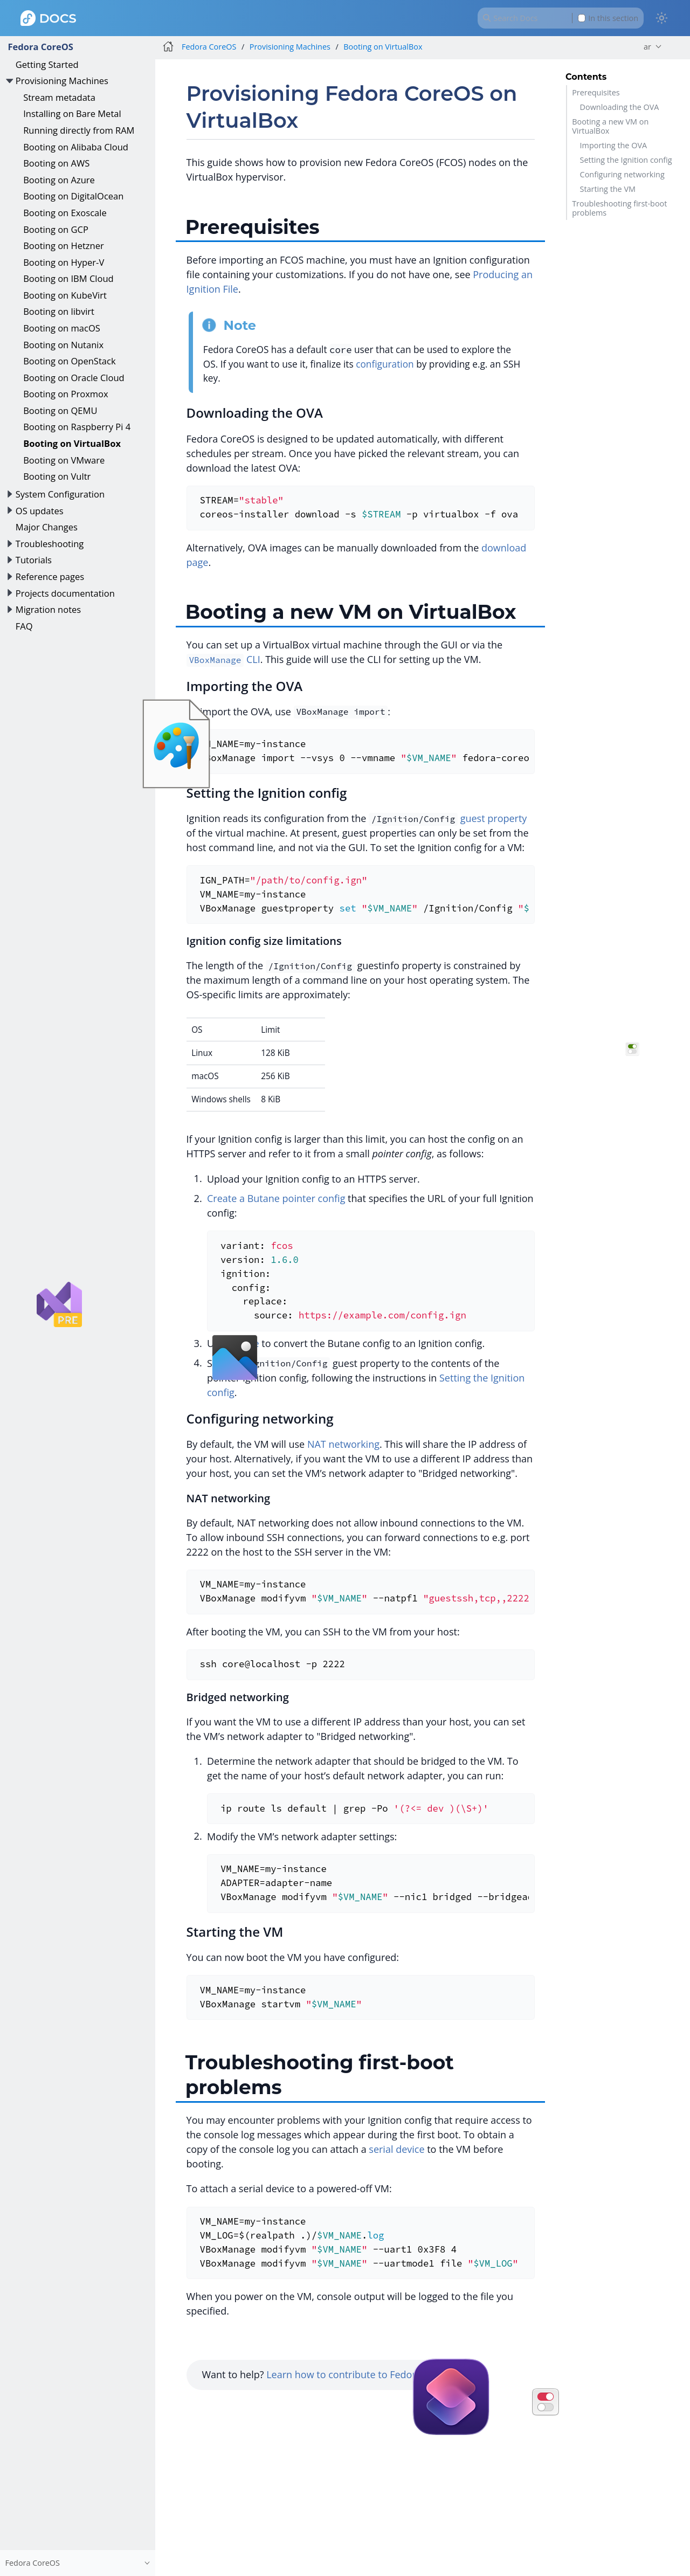 The image size is (690, 2576). What do you see at coordinates (234, 1357) in the screenshot?
I see `open the photos app` at bounding box center [234, 1357].